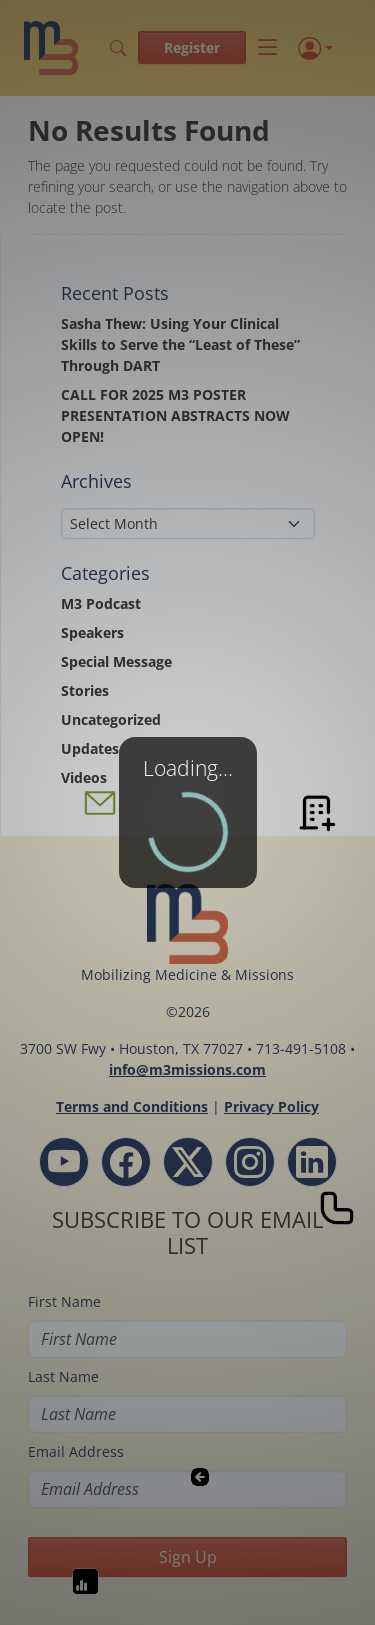 Image resolution: width=375 pixels, height=1625 pixels. What do you see at coordinates (85, 1581) in the screenshot?
I see `align content to bottom-left corner` at bounding box center [85, 1581].